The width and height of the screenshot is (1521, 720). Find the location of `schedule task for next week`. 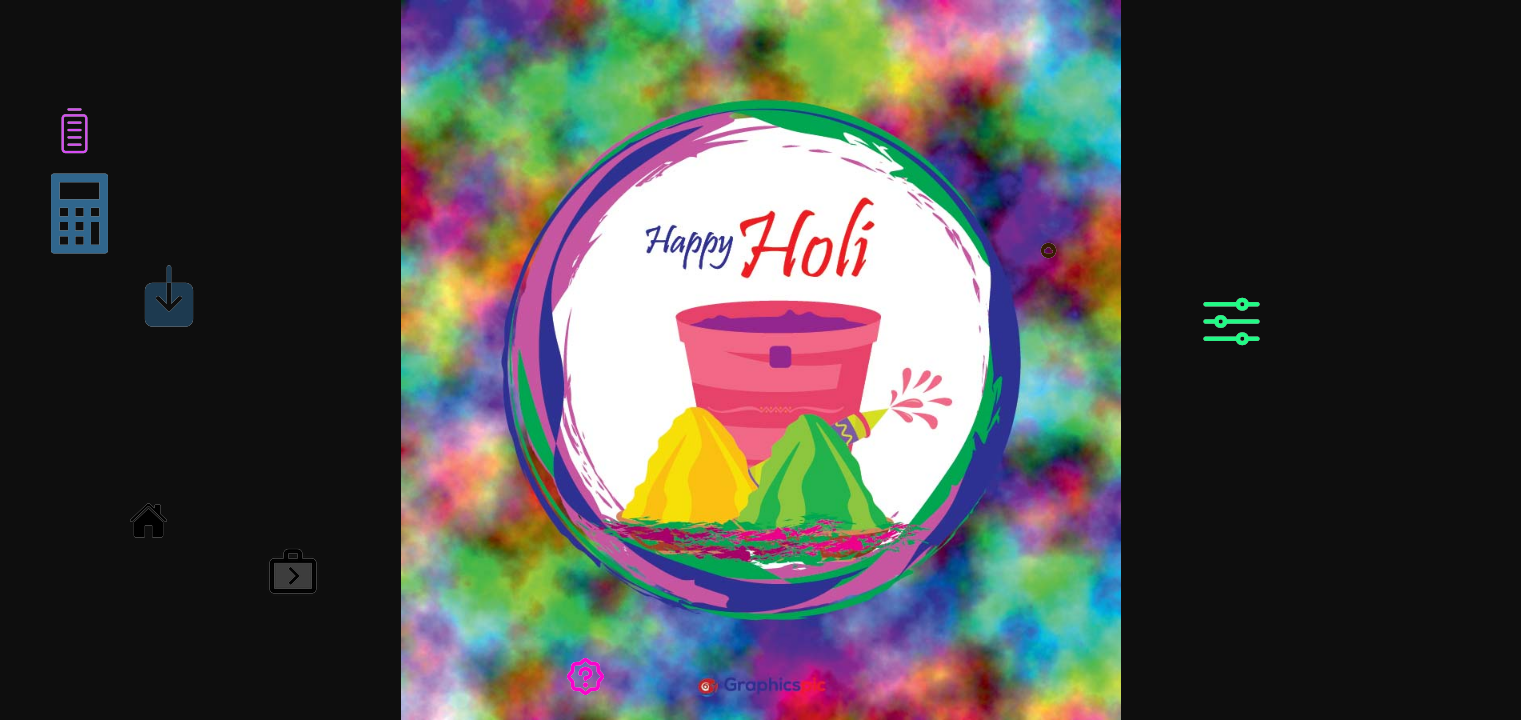

schedule task for next week is located at coordinates (293, 570).